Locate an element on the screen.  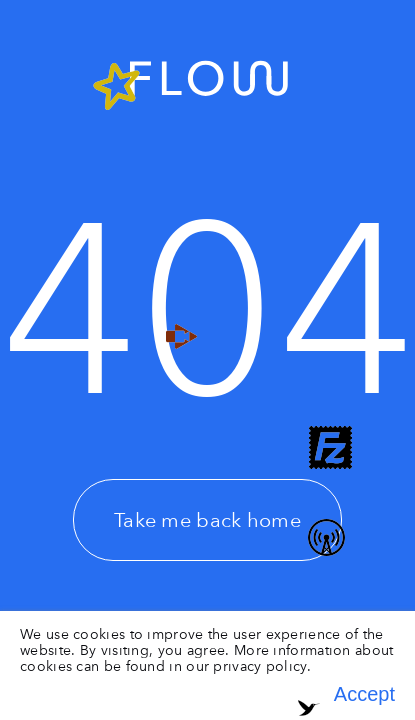
open FileZilla FTP client is located at coordinates (330, 447).